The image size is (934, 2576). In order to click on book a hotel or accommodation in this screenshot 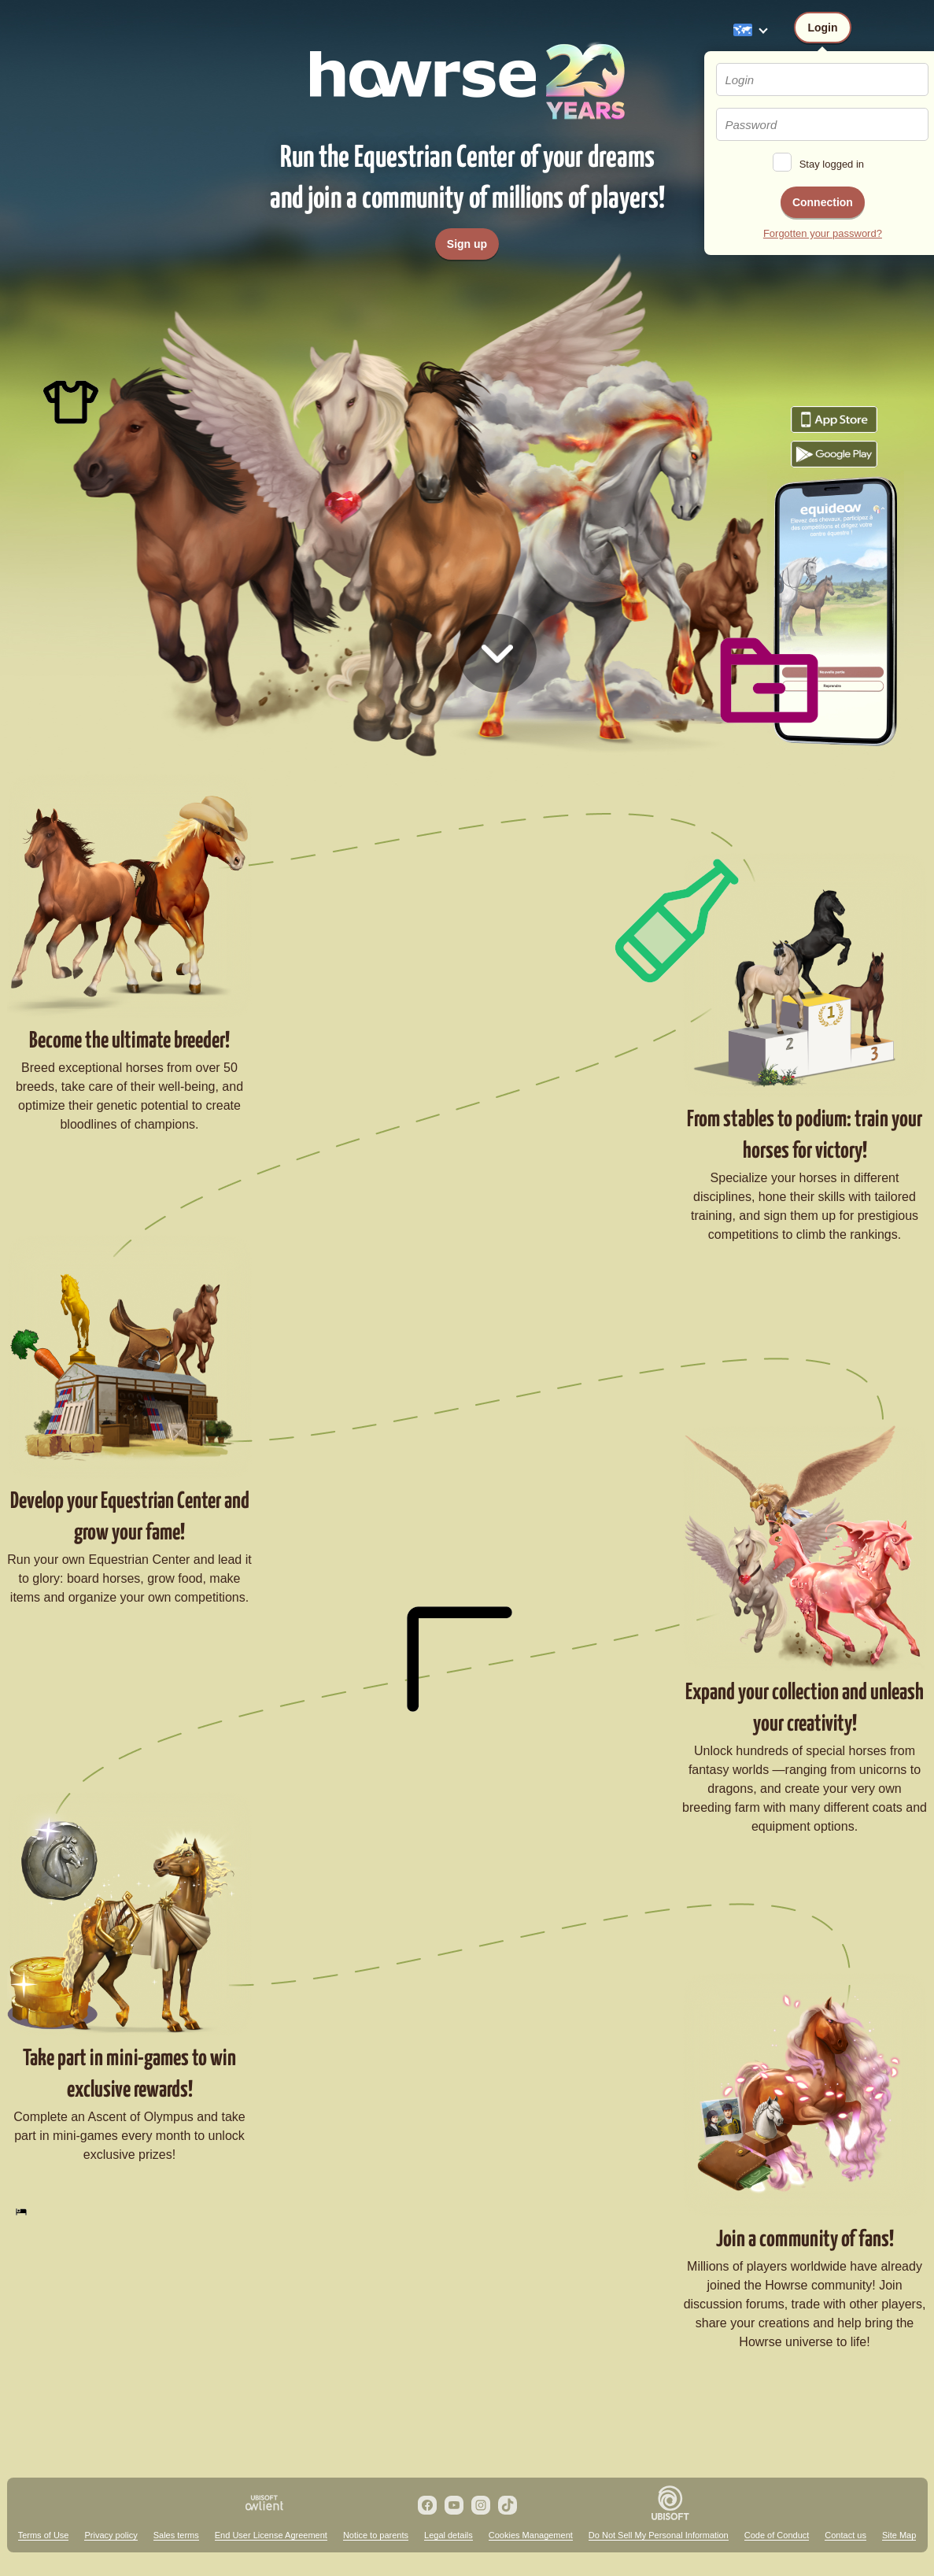, I will do `click(21, 2212)`.